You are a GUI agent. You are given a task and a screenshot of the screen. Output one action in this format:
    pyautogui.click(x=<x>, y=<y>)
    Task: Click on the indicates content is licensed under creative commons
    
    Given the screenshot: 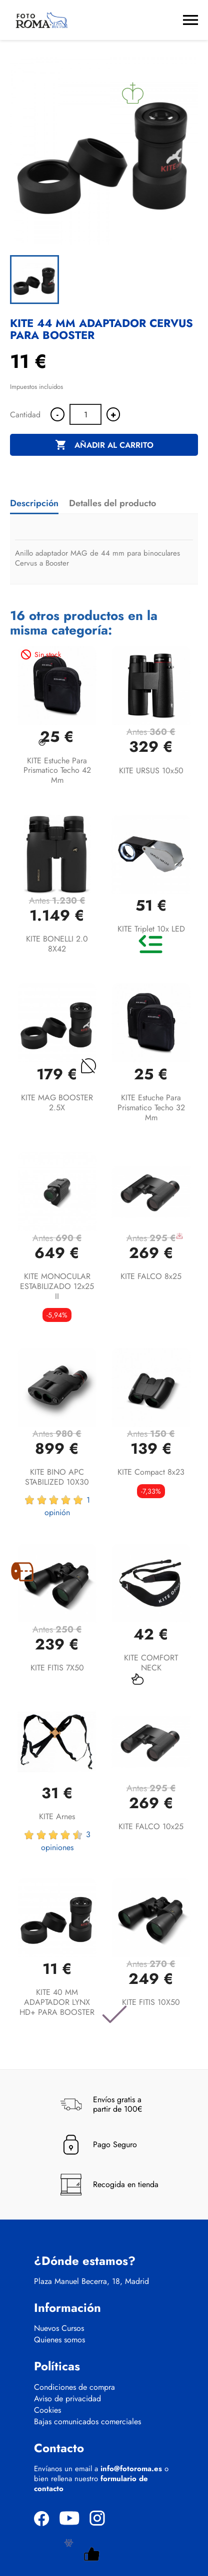 What is the action you would take?
    pyautogui.click(x=42, y=742)
    